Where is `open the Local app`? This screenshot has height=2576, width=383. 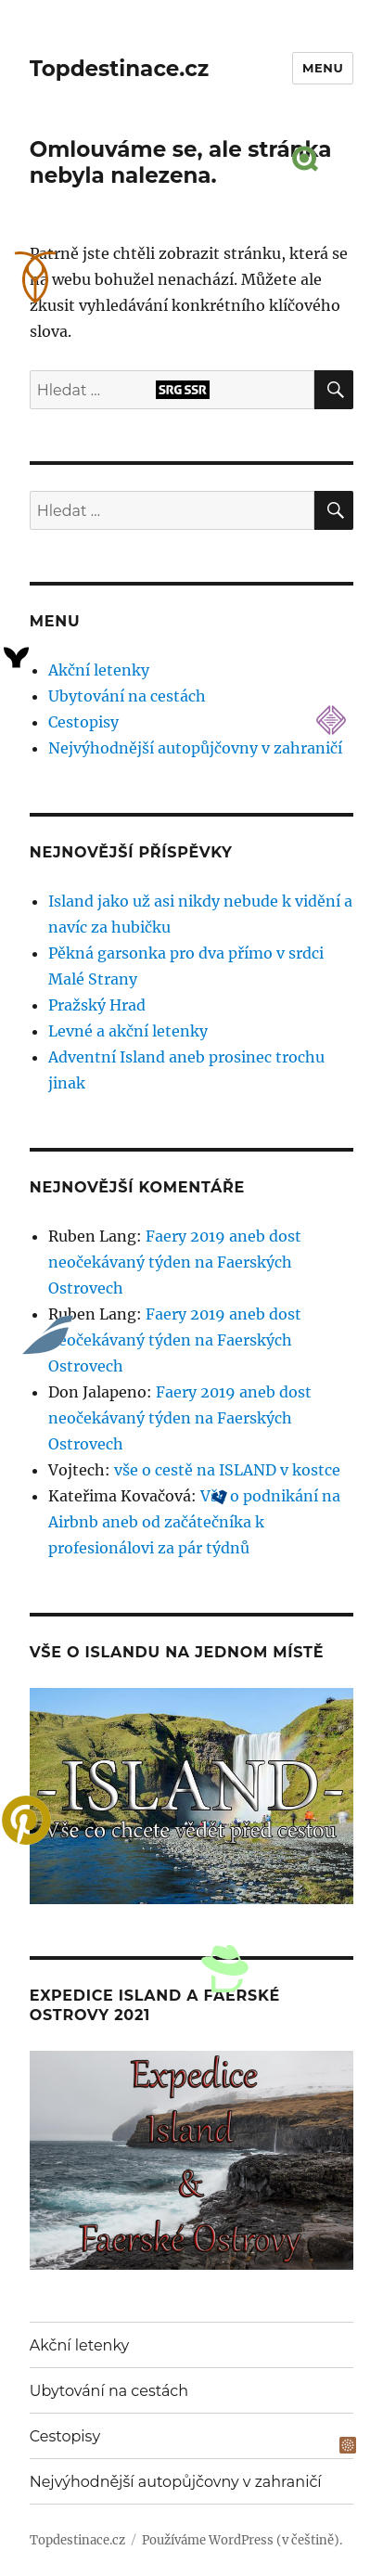
open the Local app is located at coordinates (331, 720).